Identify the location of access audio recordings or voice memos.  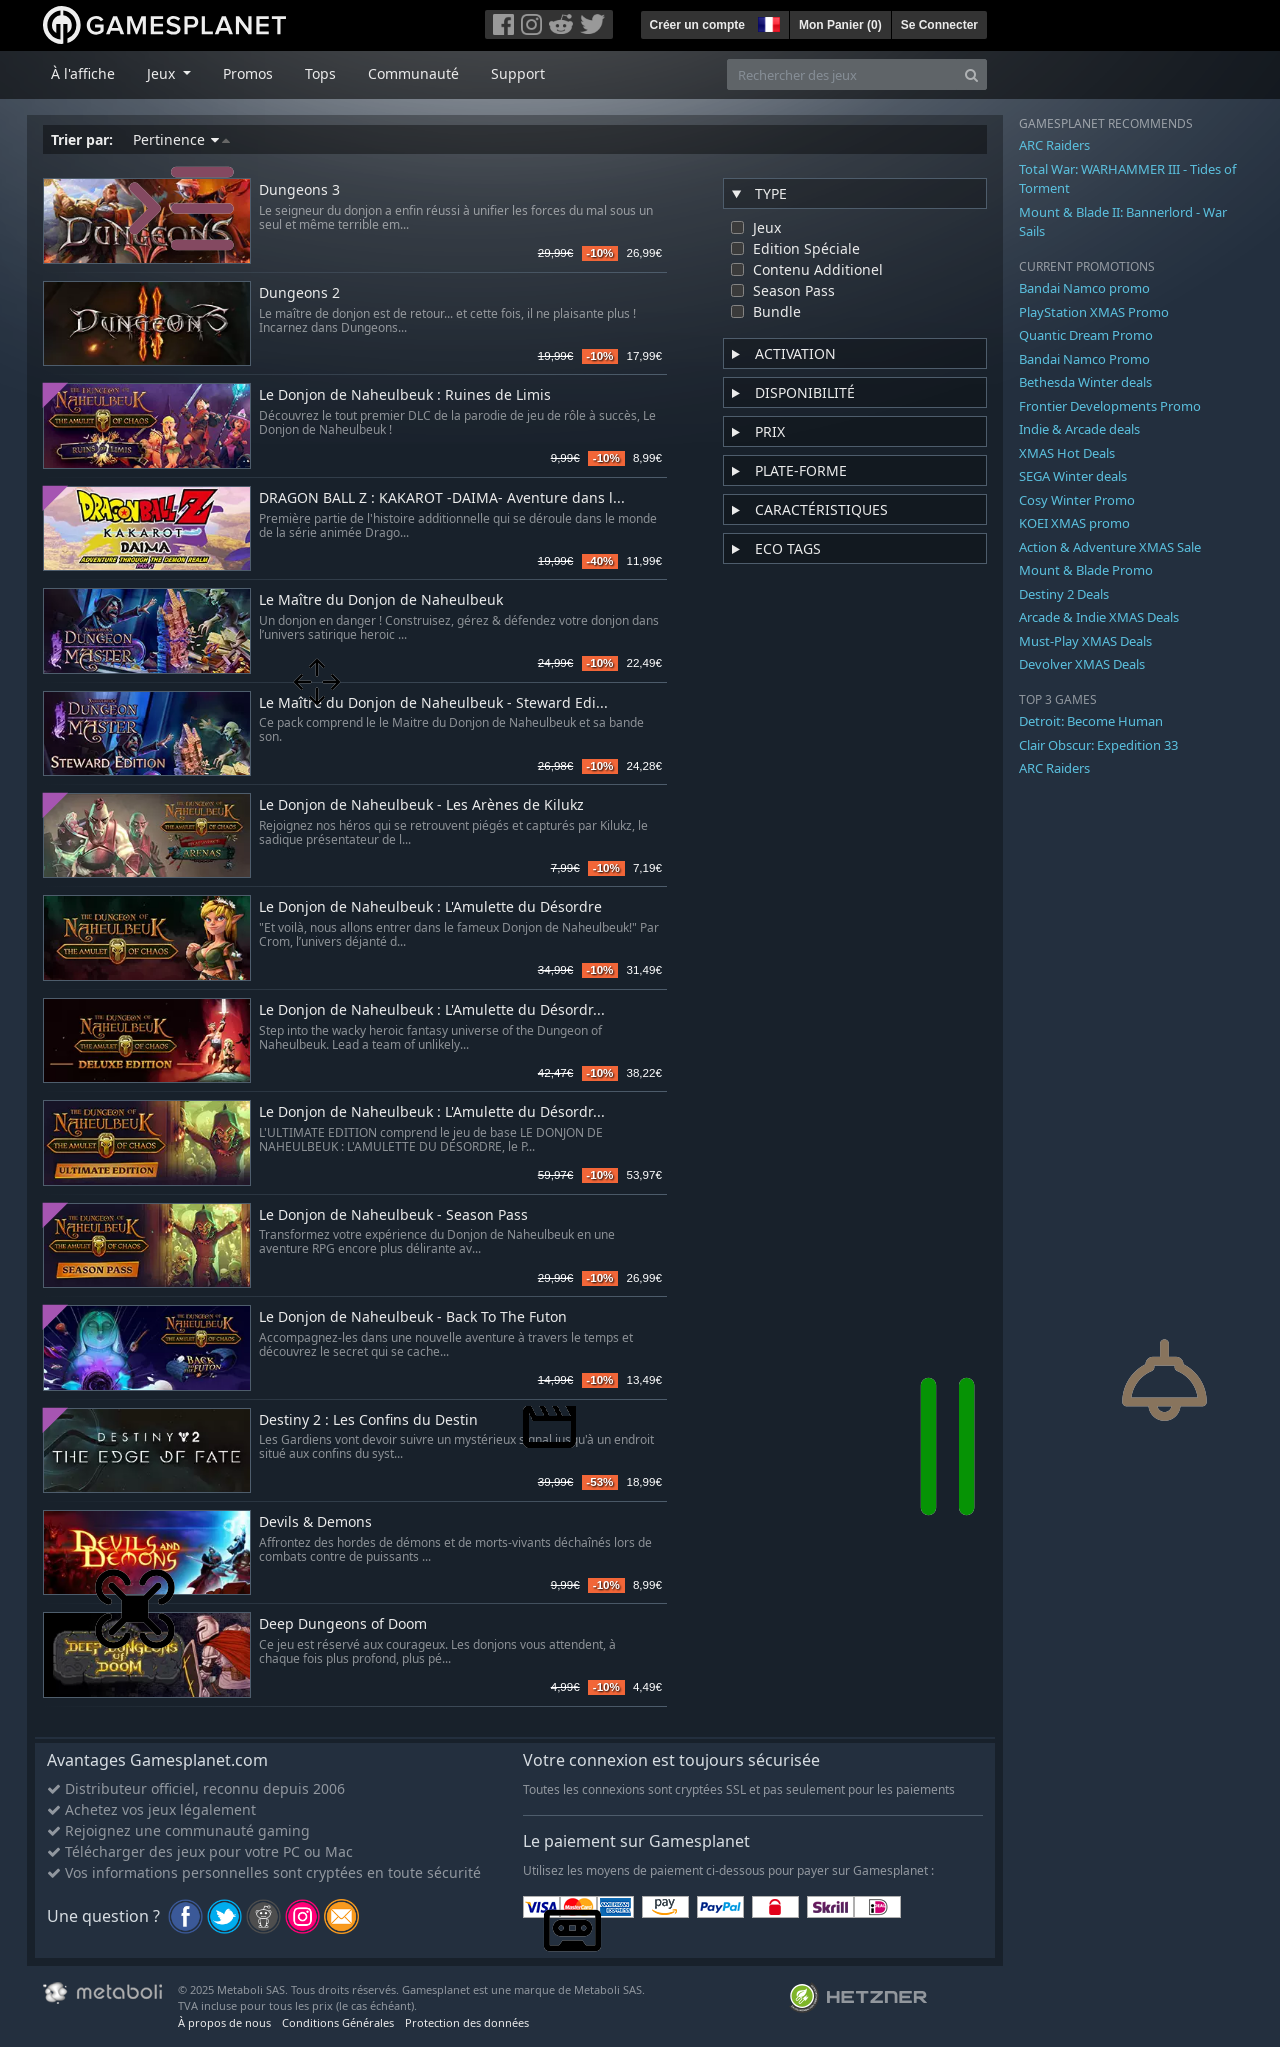
(572, 1930).